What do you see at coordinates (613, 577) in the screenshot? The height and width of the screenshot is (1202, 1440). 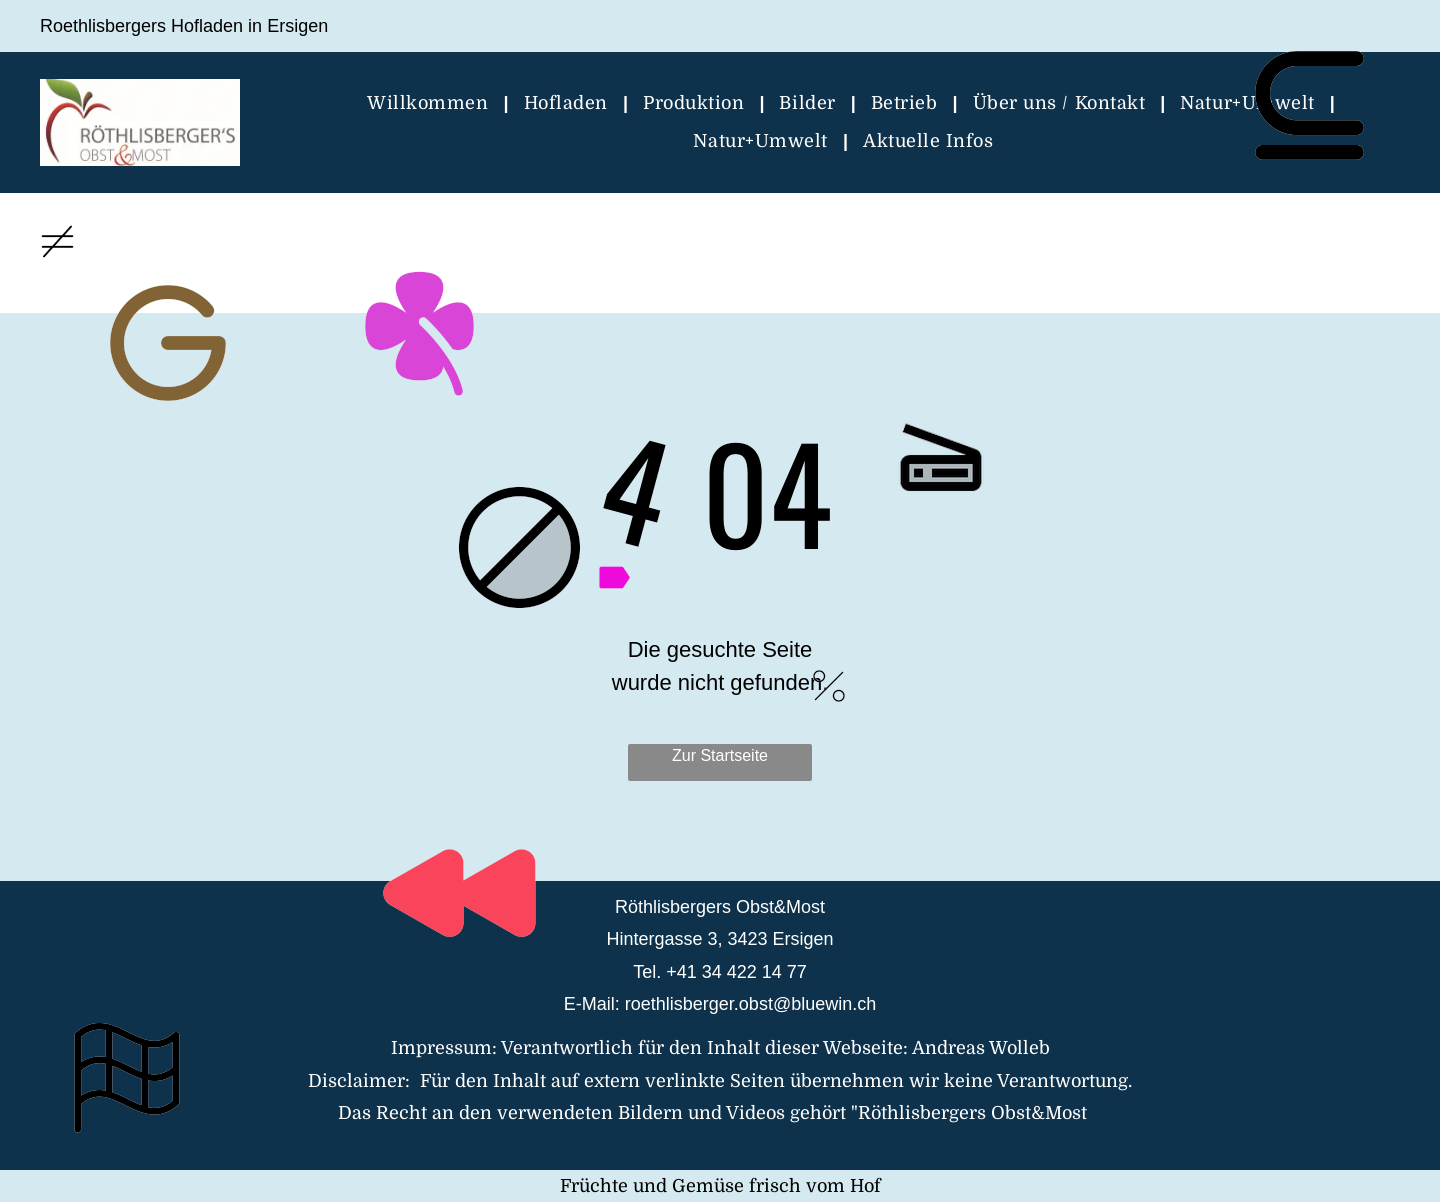 I see `add a tag or label to an item` at bounding box center [613, 577].